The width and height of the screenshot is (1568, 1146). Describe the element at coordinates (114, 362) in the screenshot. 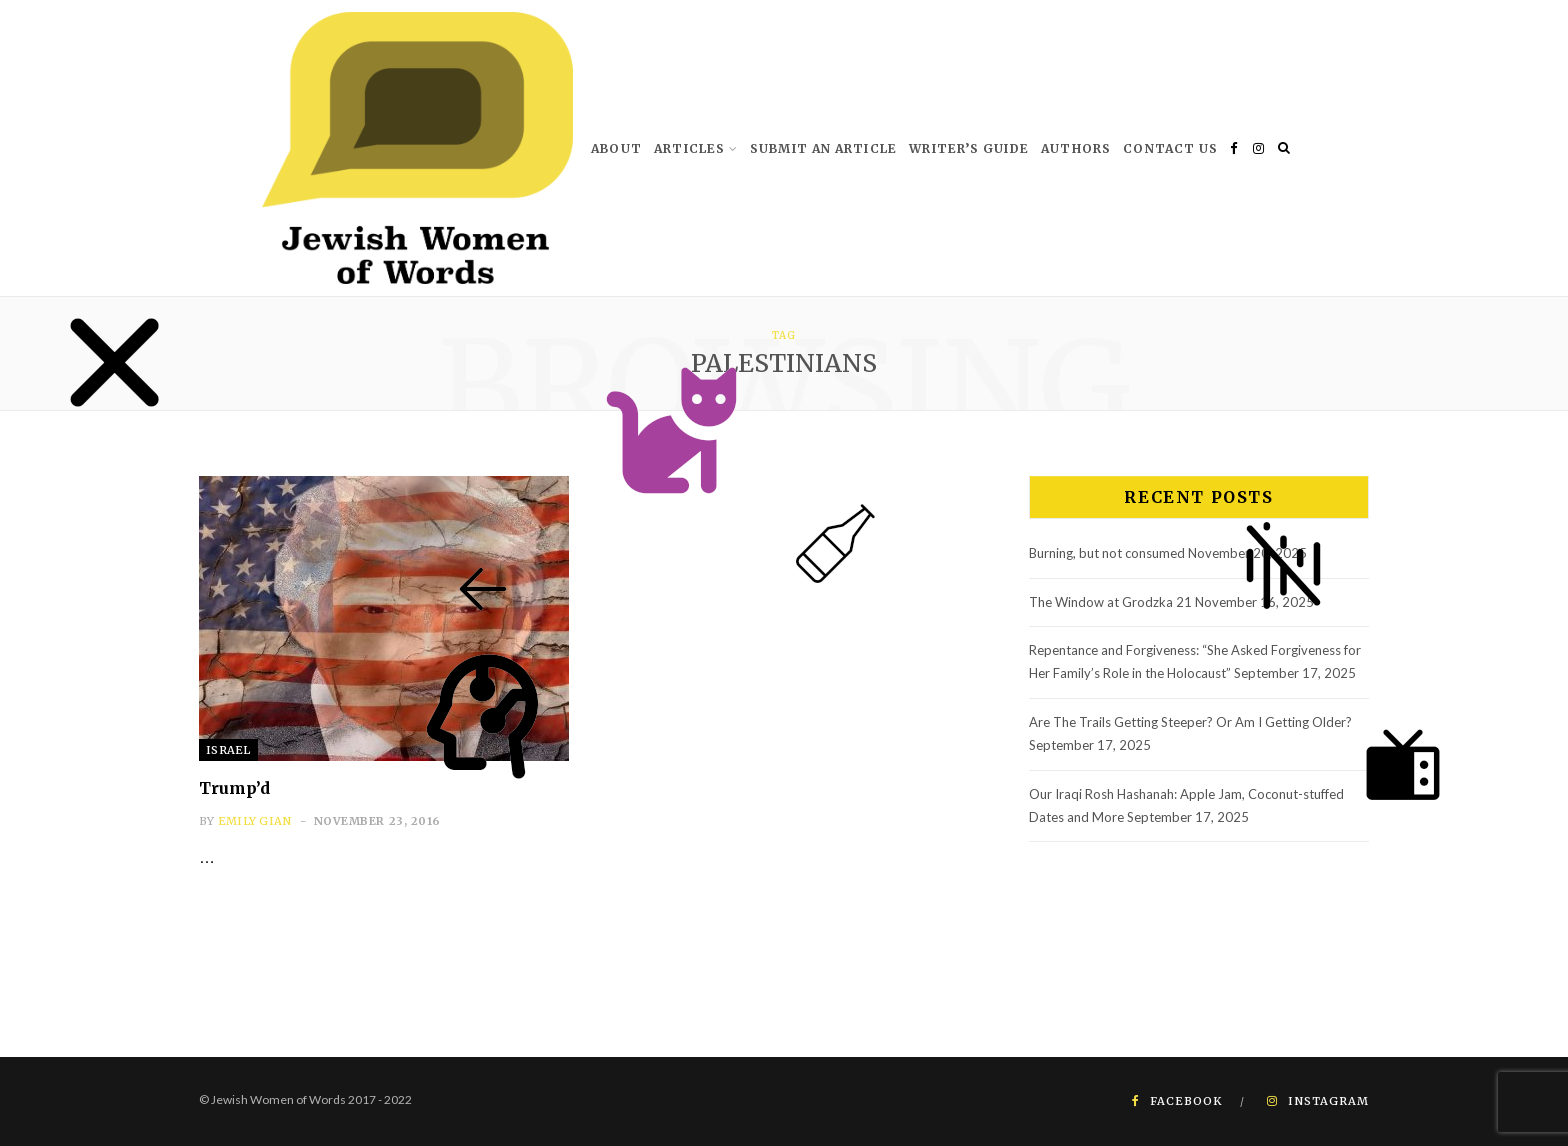

I see `close a window or dialog` at that location.